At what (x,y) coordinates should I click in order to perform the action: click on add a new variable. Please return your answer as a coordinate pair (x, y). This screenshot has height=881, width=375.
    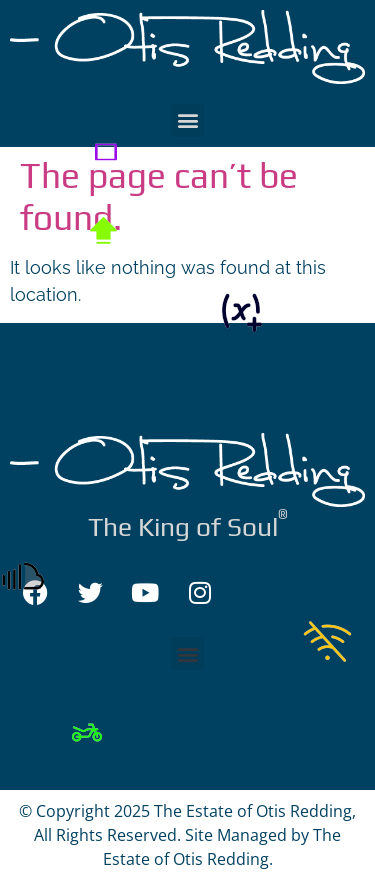
    Looking at the image, I should click on (241, 311).